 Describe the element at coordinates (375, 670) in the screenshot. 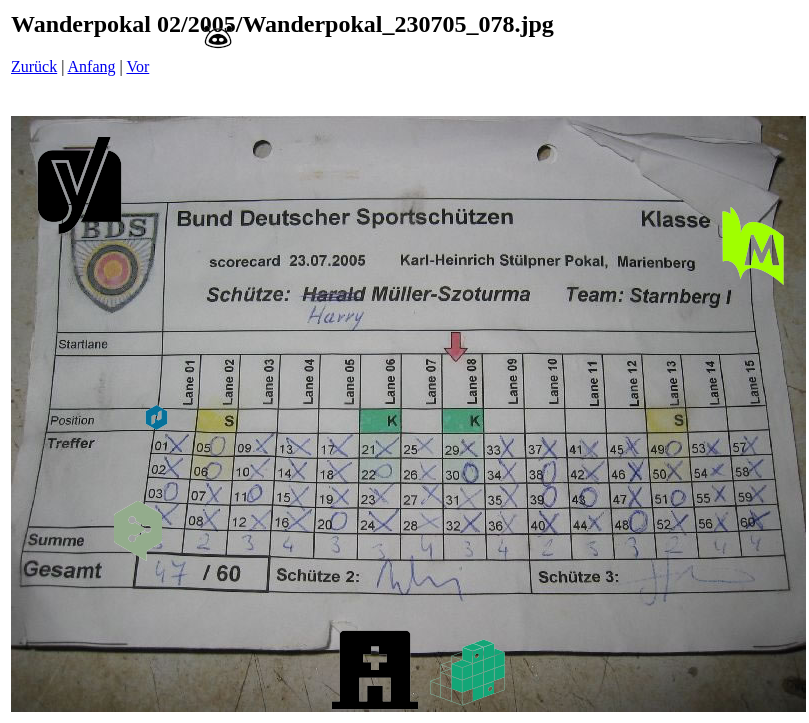

I see `find nearby hospitals` at that location.